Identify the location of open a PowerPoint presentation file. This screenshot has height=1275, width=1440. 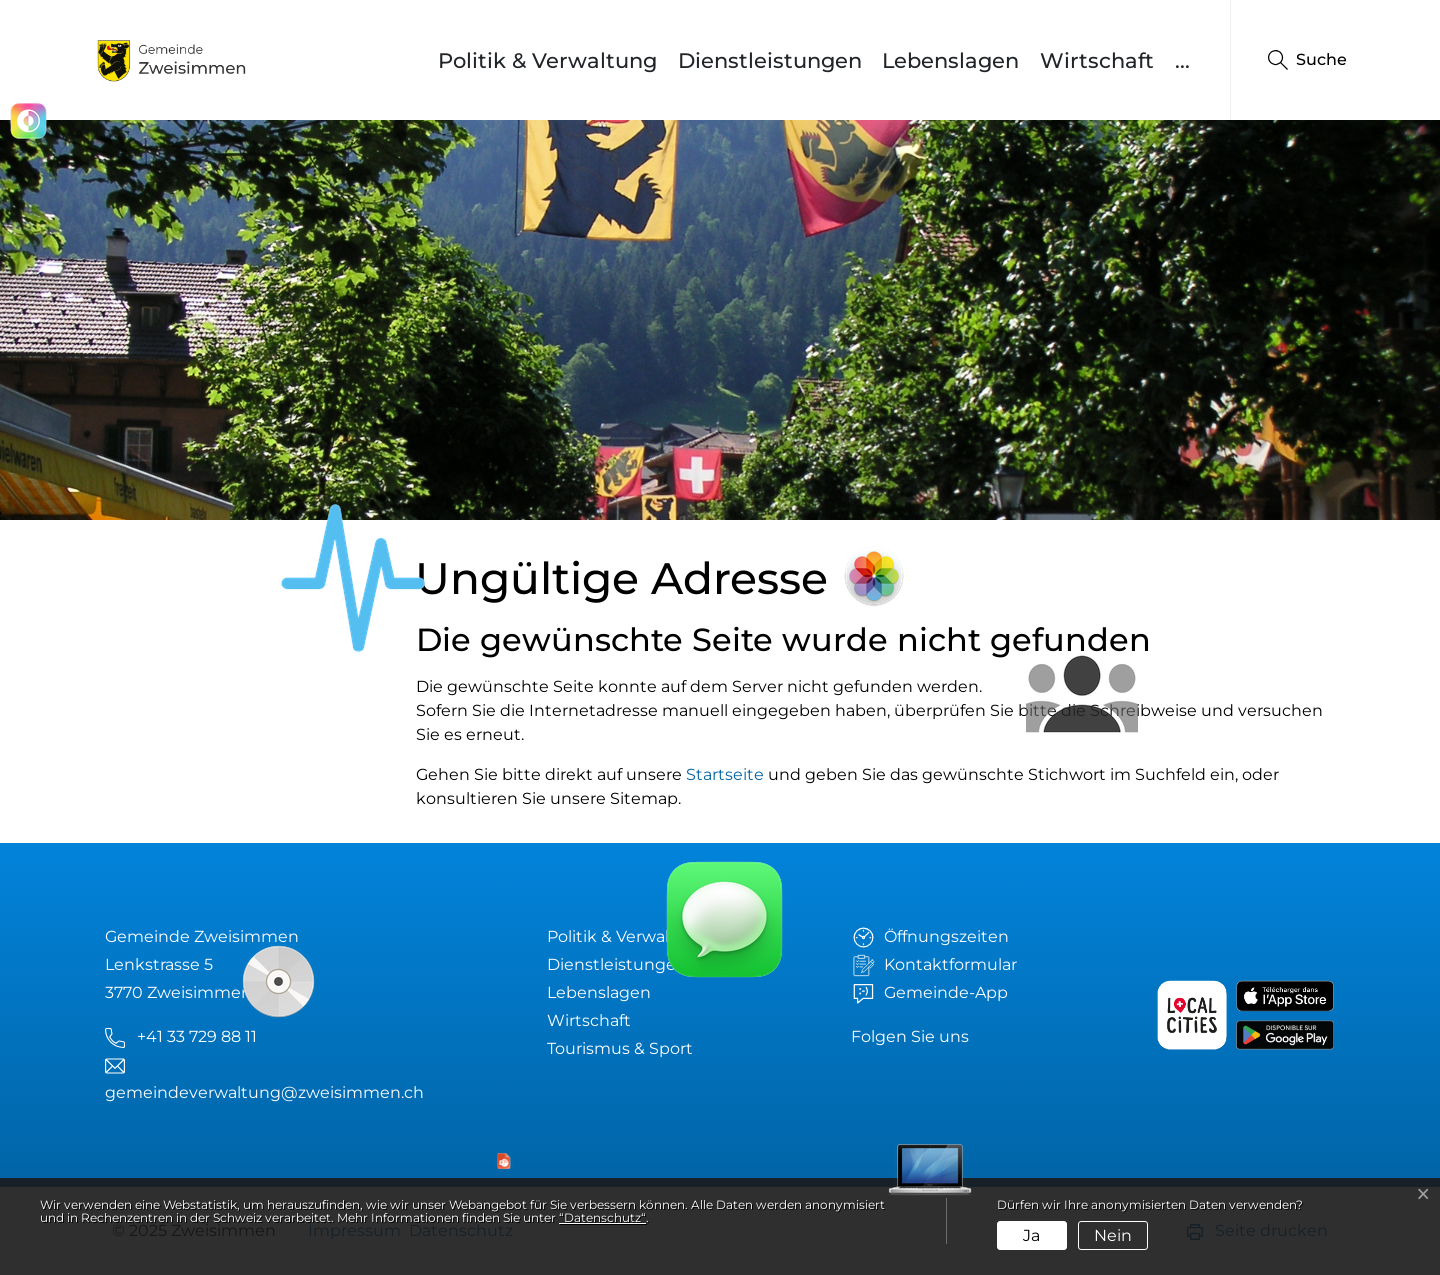
(504, 1161).